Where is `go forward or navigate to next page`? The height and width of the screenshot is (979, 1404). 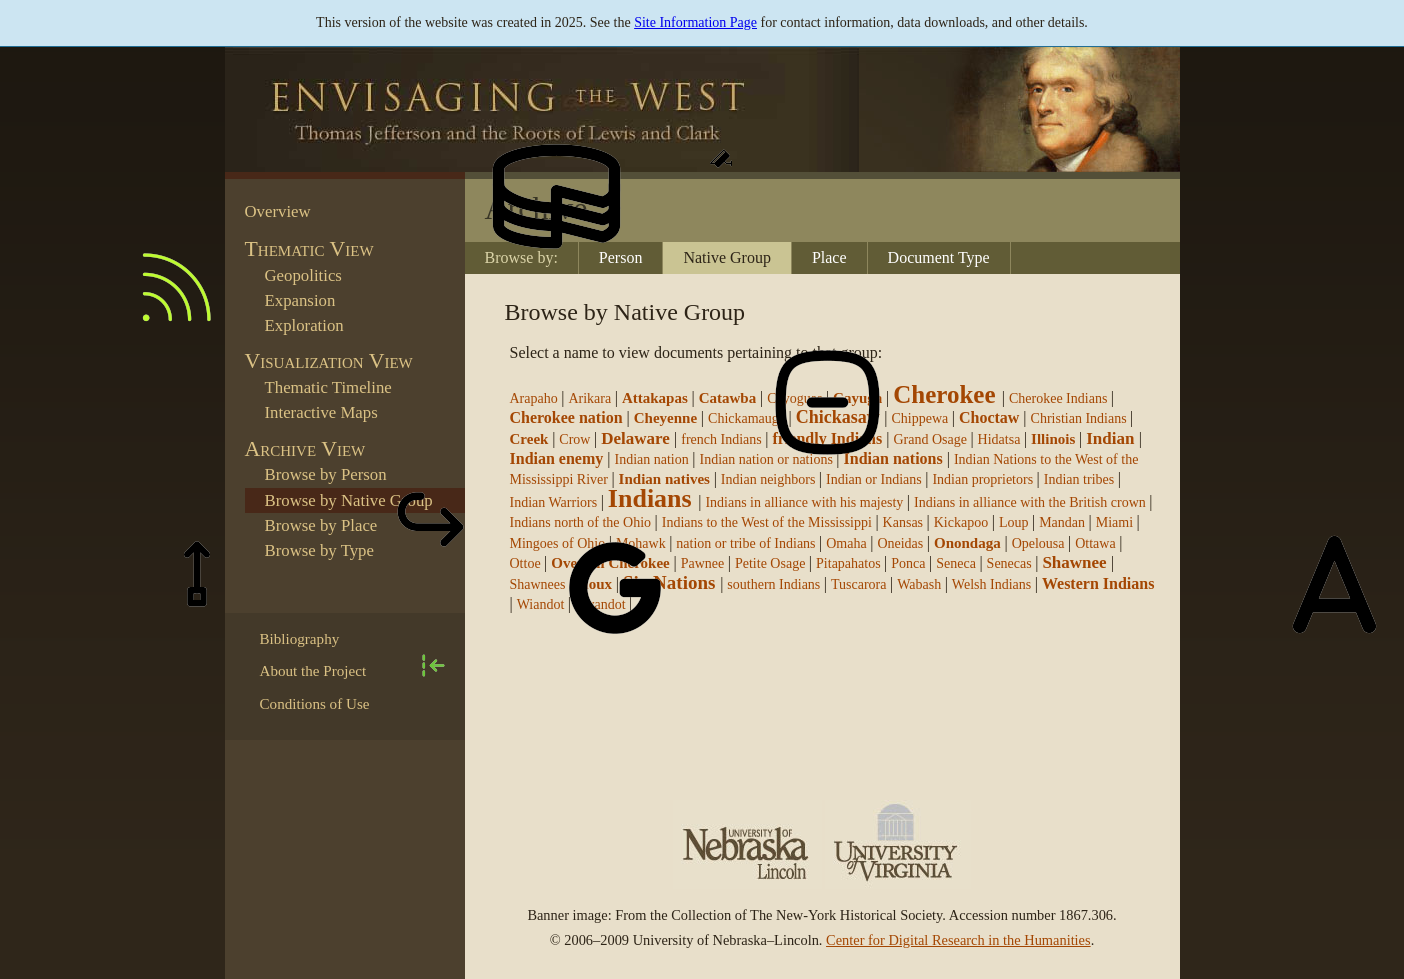 go forward or navigate to next page is located at coordinates (432, 515).